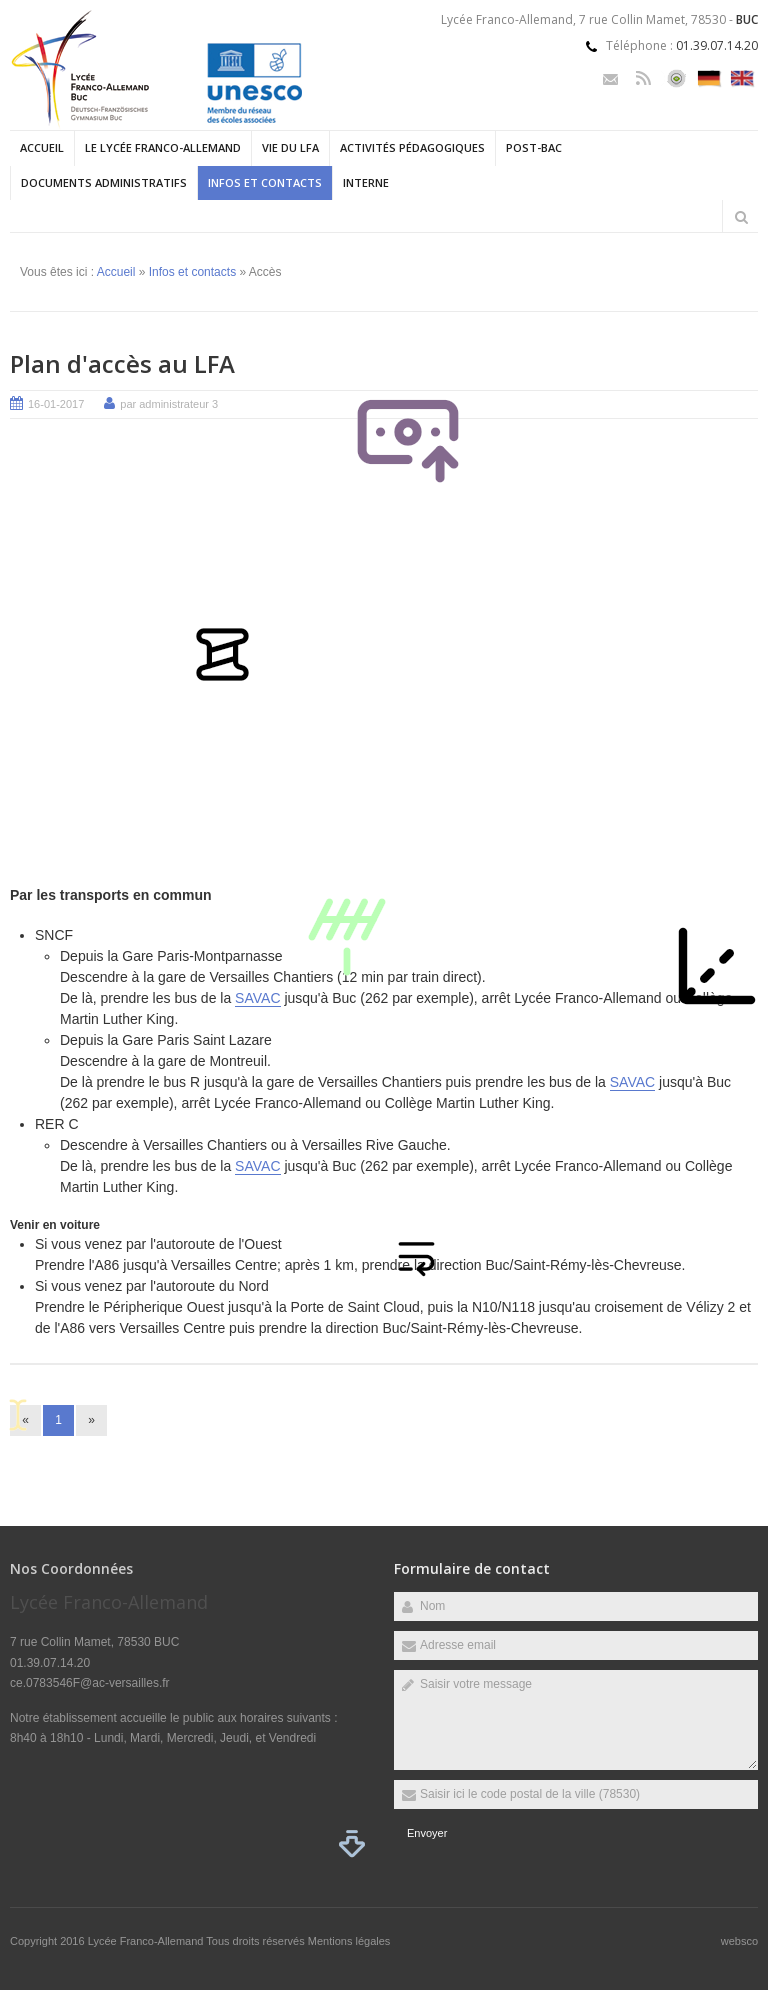 Image resolution: width=768 pixels, height=1990 pixels. I want to click on indicates an active text input field, so click(18, 1415).